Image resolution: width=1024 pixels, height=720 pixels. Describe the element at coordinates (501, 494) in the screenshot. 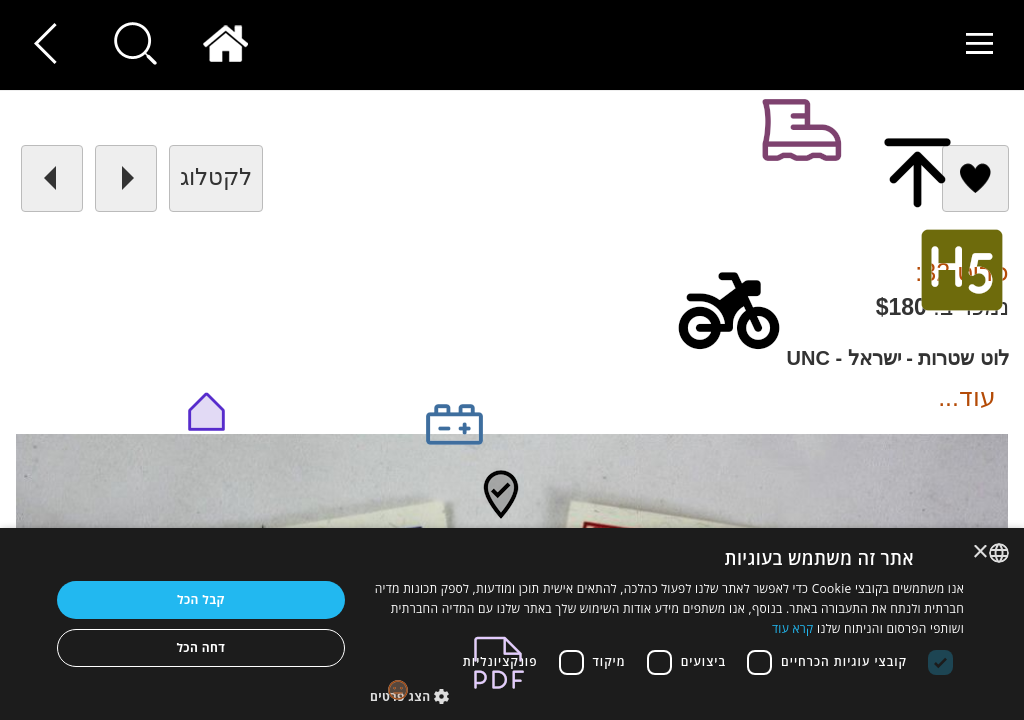

I see `confirm or select a voting location` at that location.